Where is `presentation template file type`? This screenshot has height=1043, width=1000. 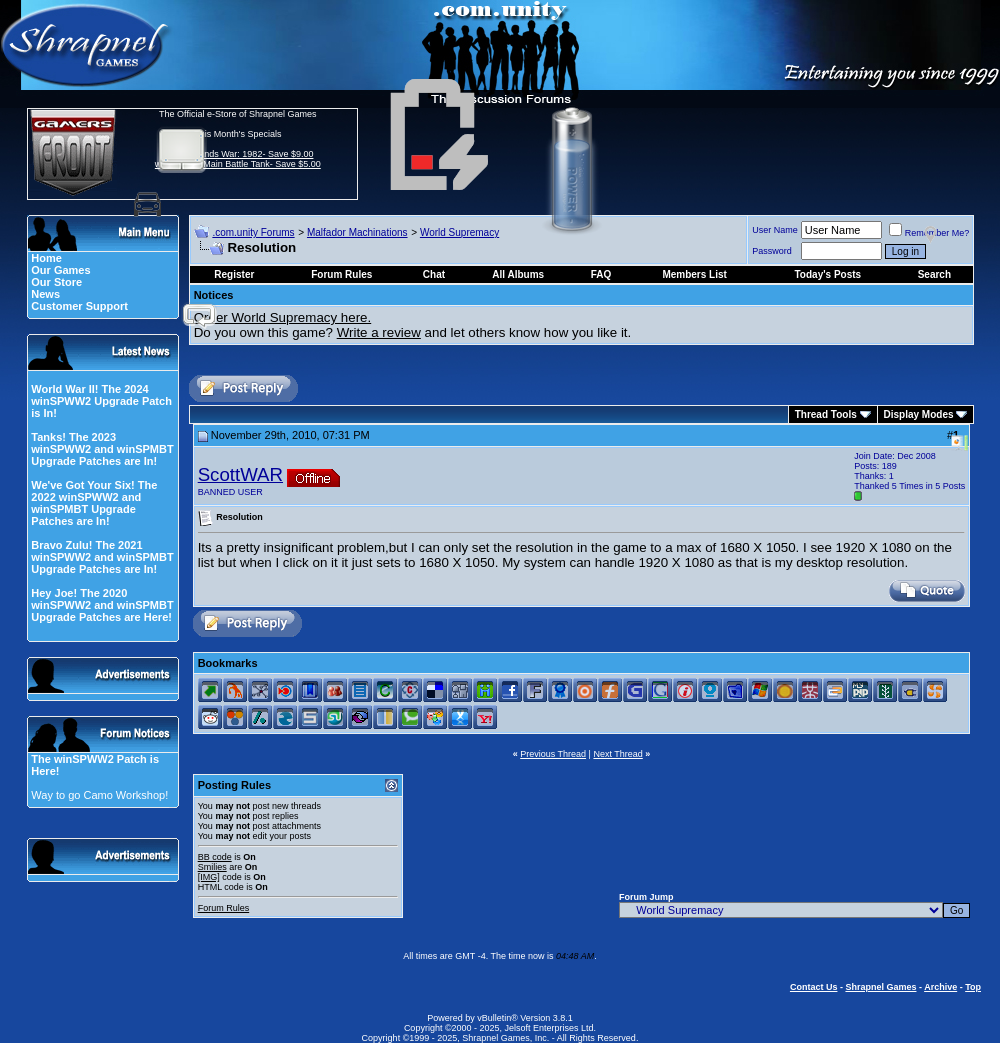
presentation template file type is located at coordinates (959, 442).